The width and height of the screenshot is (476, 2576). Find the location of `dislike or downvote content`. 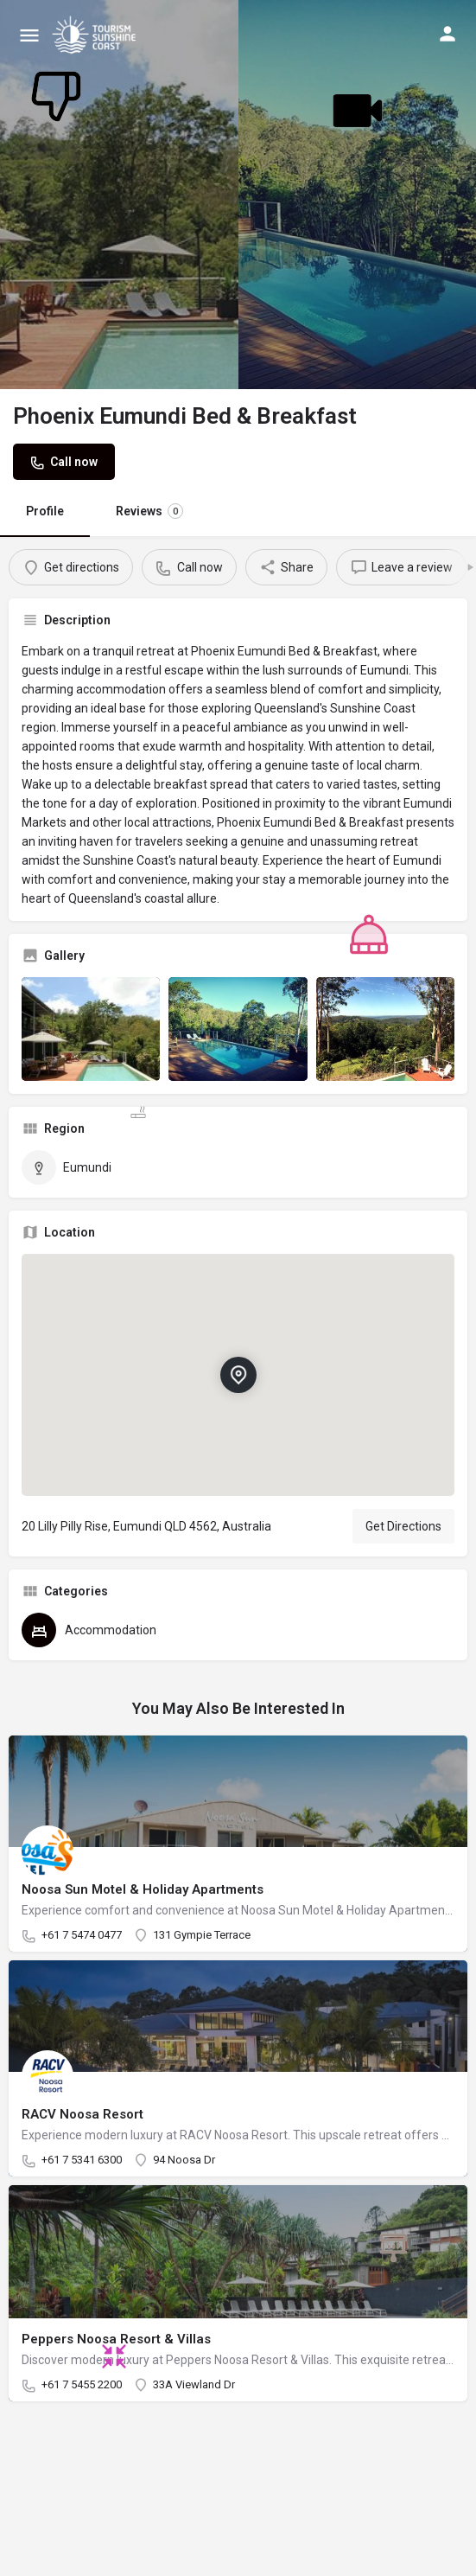

dislike or downvote content is located at coordinates (55, 96).